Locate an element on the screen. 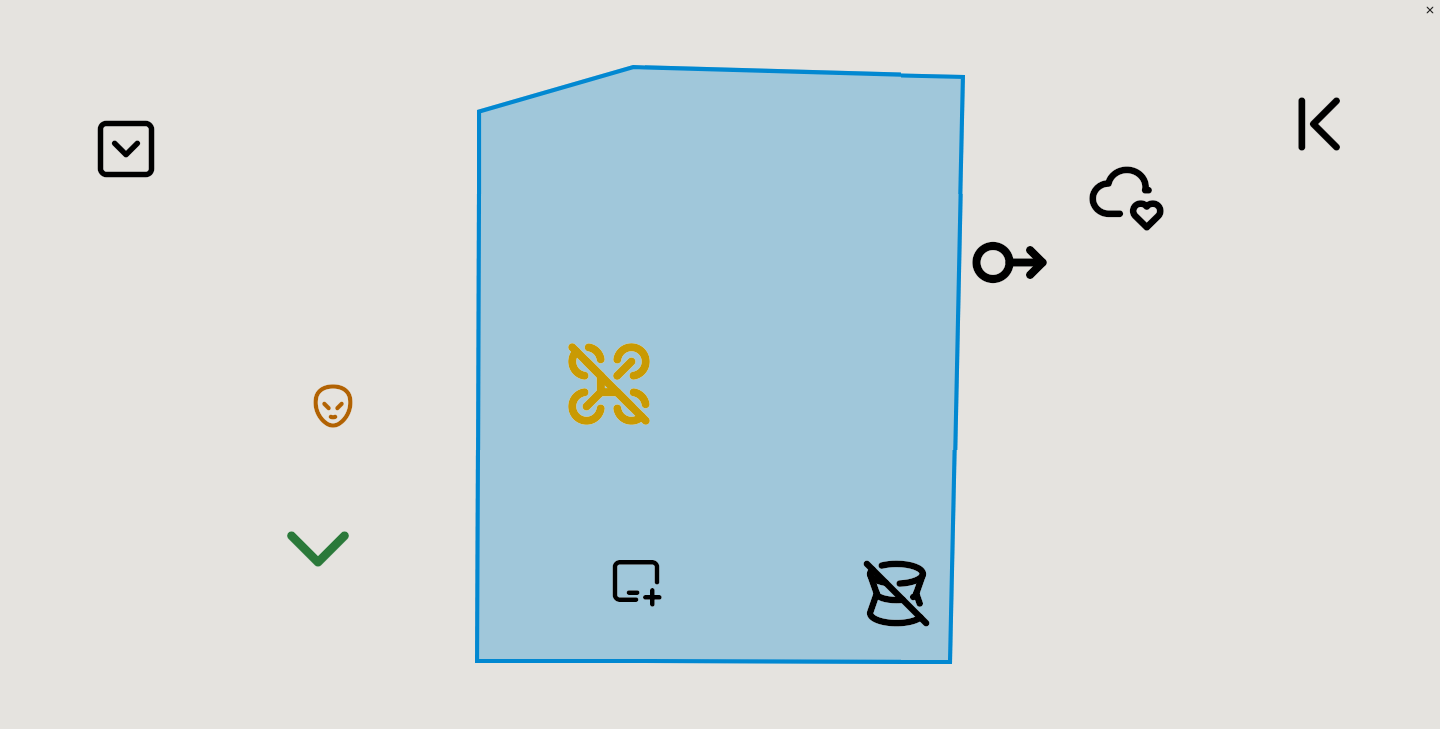 This screenshot has height=729, width=1440. navigate to the beginning or first item is located at coordinates (1318, 124).